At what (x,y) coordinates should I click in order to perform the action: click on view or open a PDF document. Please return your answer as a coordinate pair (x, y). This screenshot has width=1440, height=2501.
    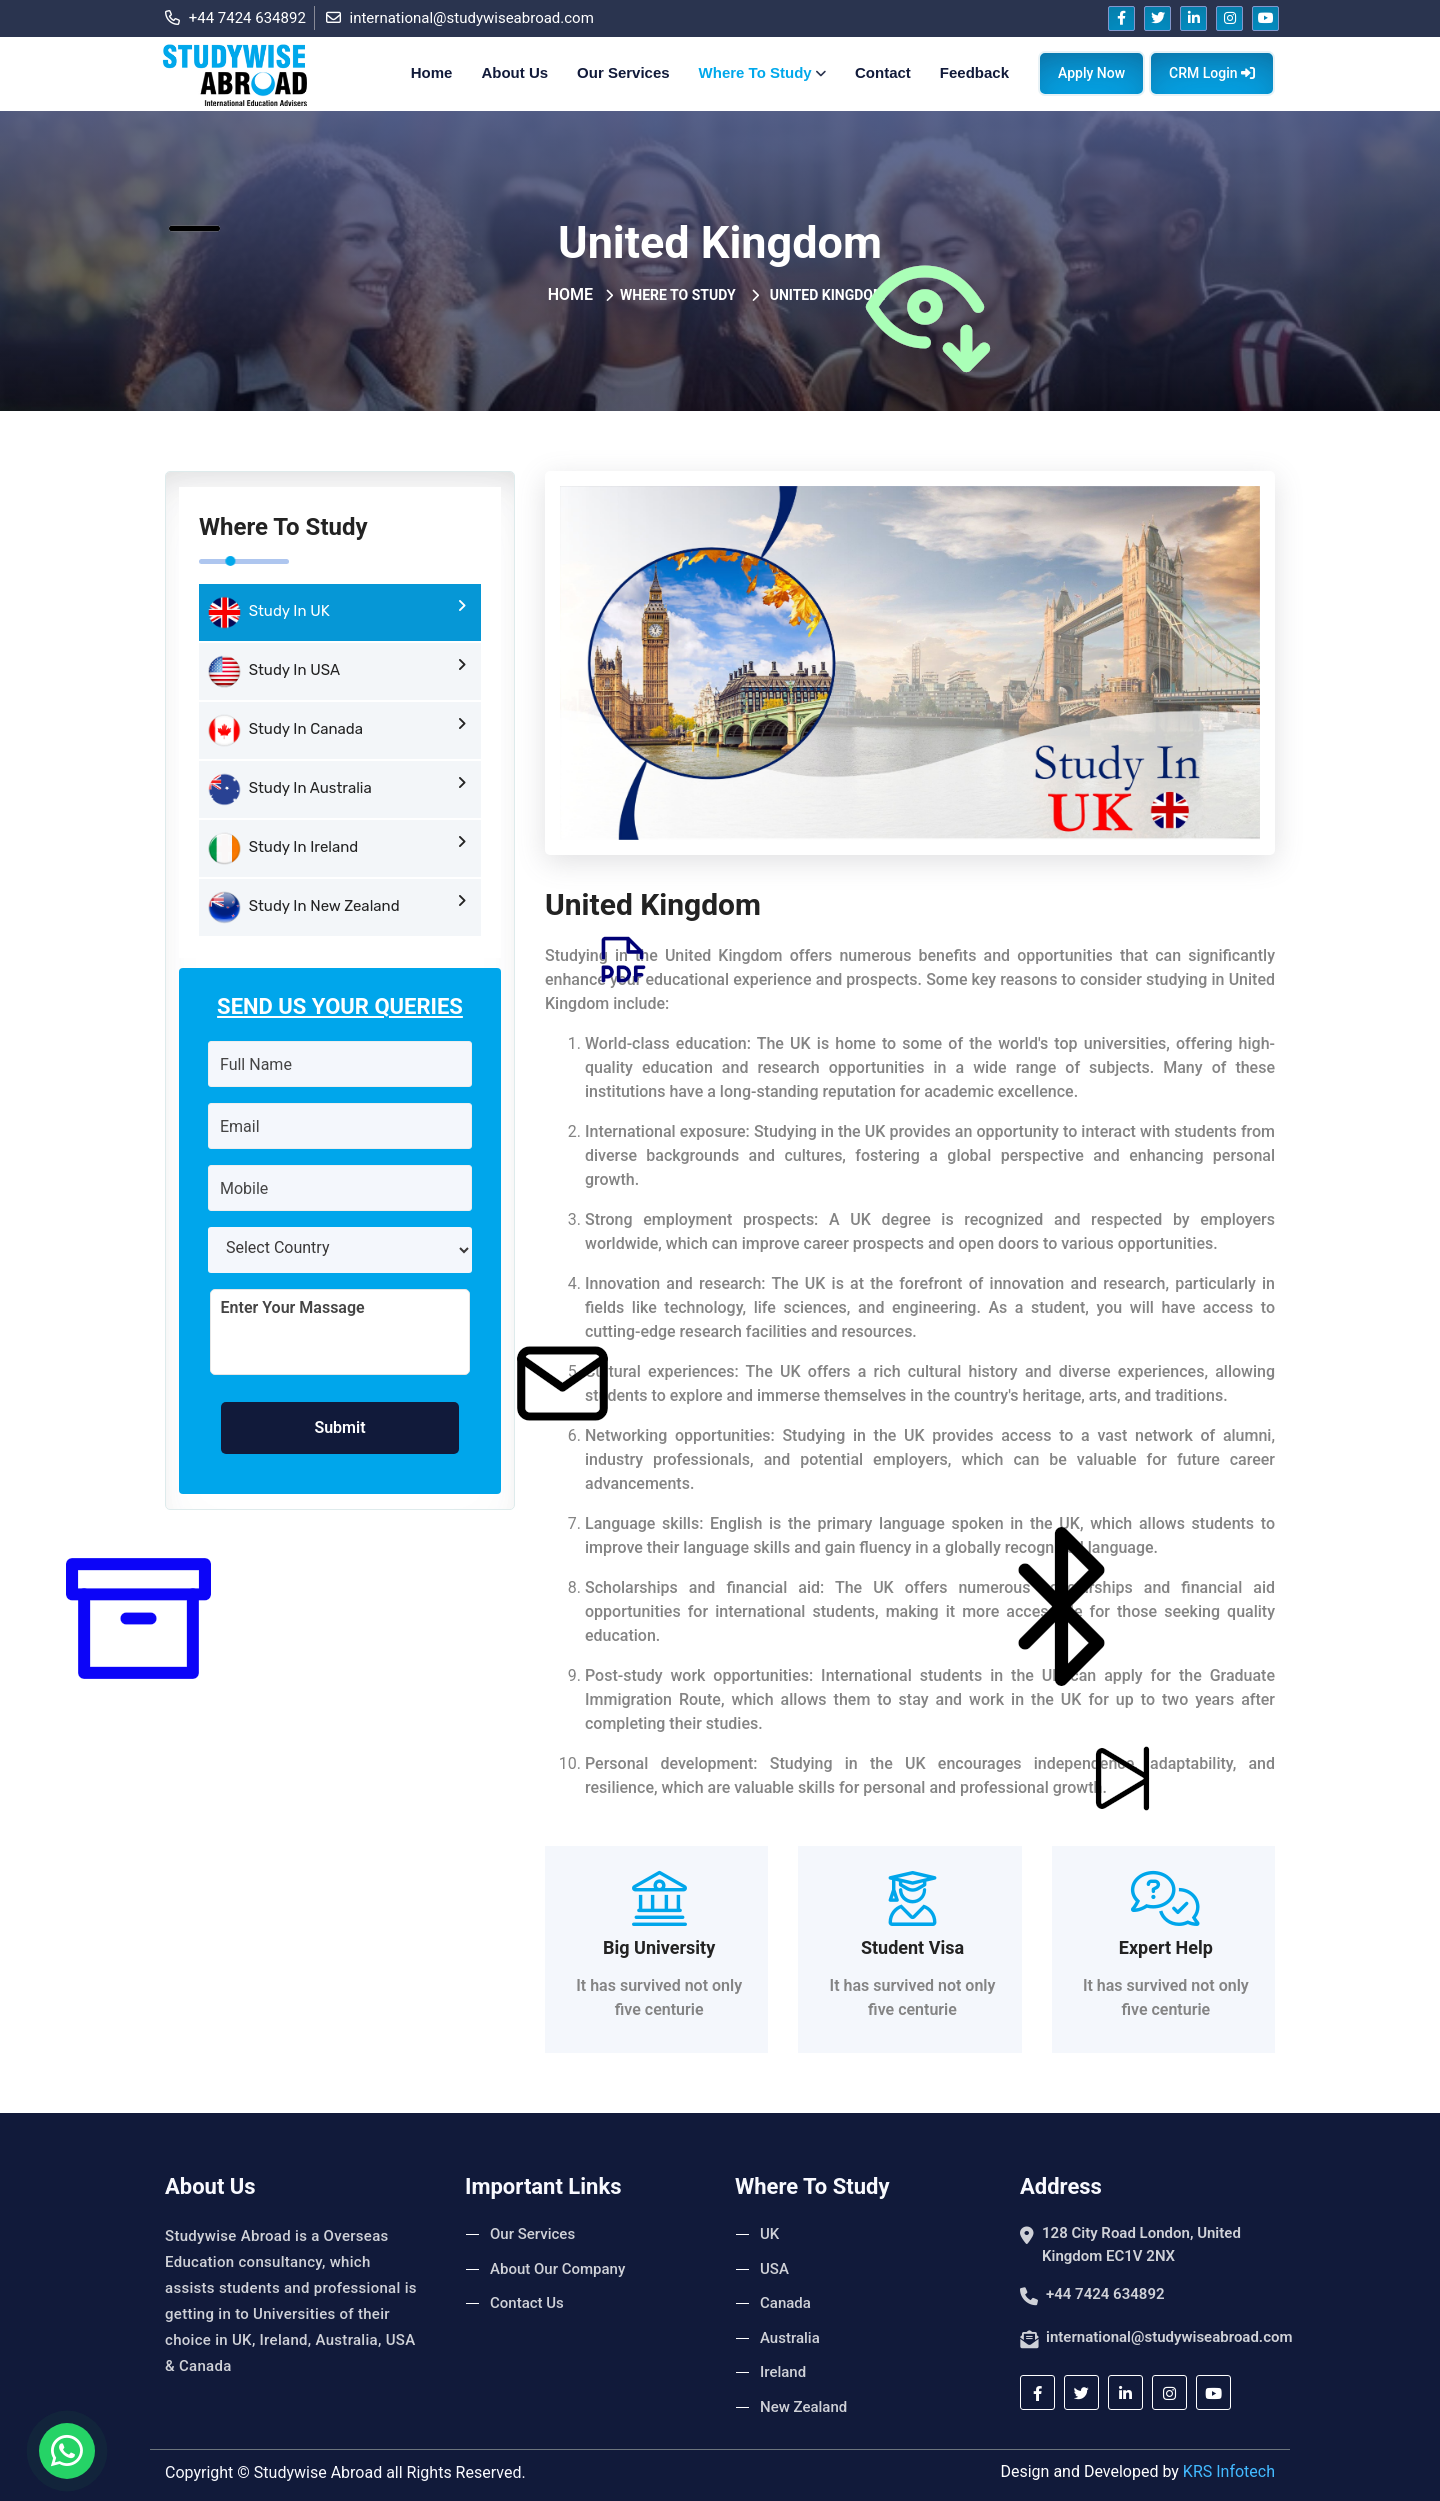
    Looking at the image, I should click on (622, 961).